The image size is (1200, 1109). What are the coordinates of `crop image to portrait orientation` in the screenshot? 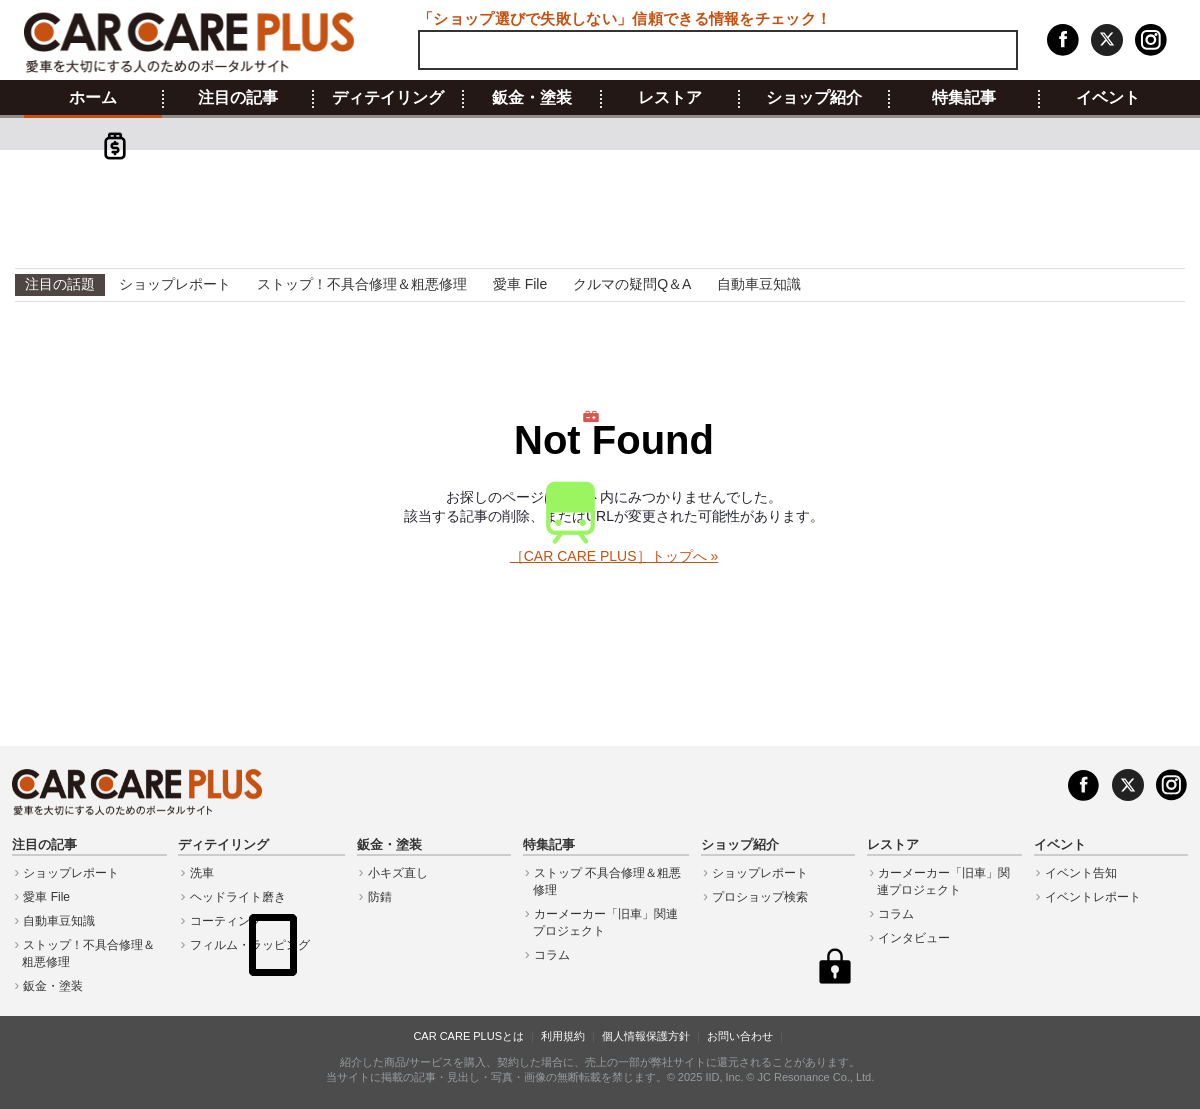 It's located at (273, 945).